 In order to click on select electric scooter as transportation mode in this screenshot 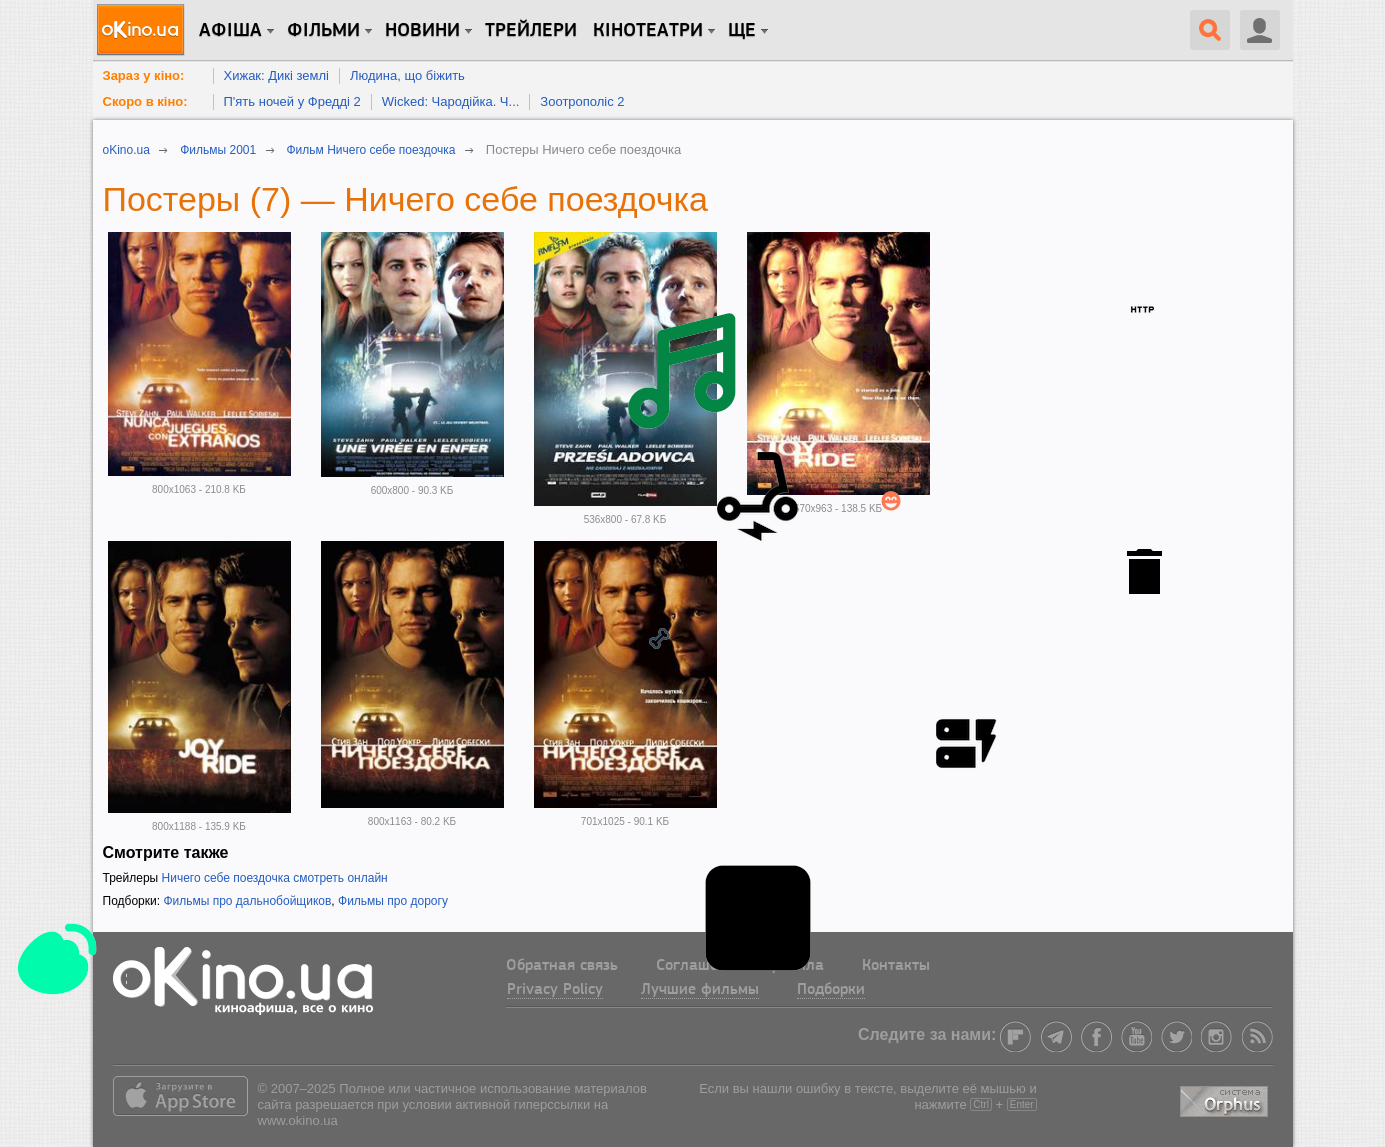, I will do `click(757, 496)`.